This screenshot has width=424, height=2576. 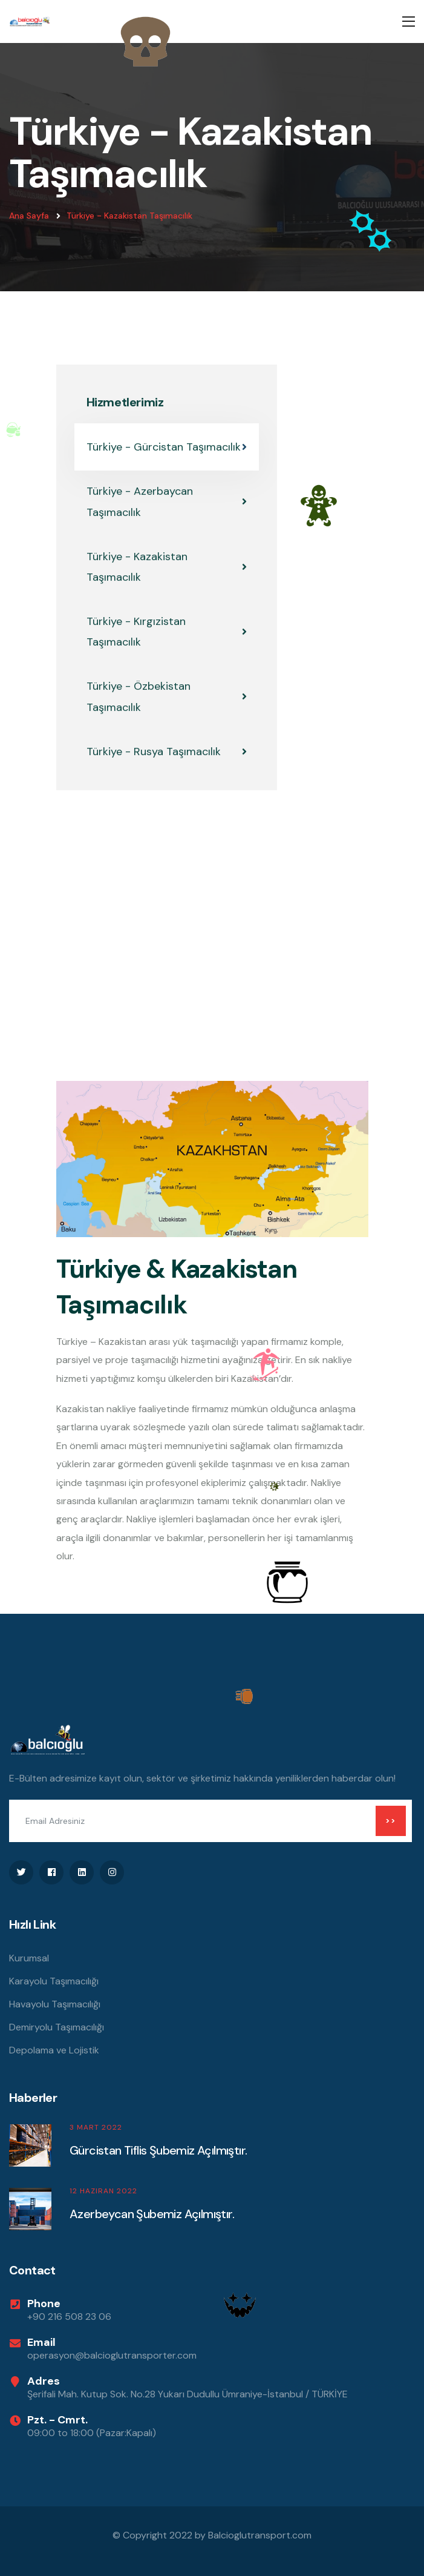 I want to click on access holiday or seasonal content, so click(x=319, y=506).